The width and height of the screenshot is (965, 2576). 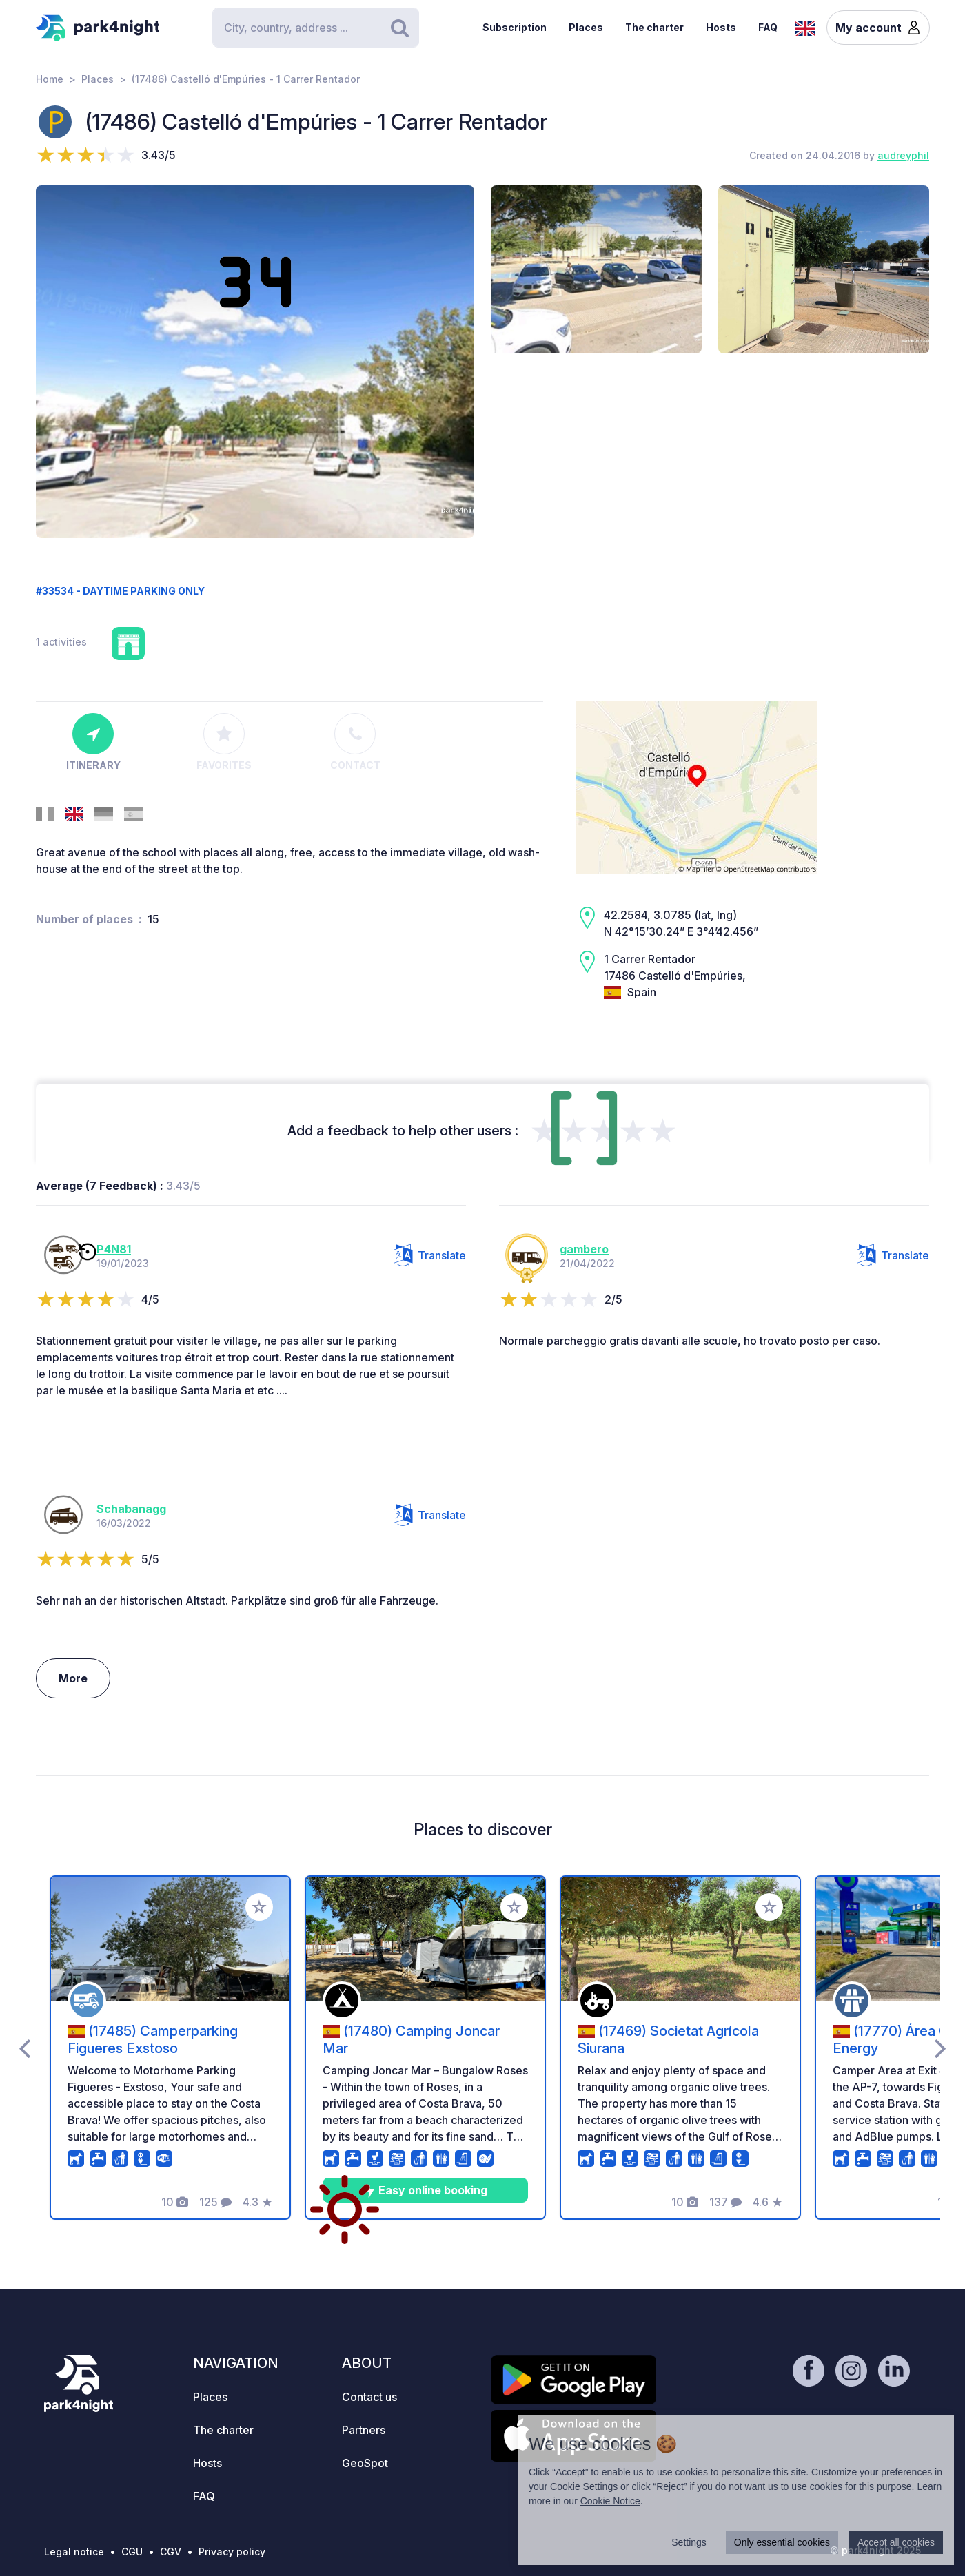 What do you see at coordinates (88, 1252) in the screenshot?
I see `restore to a previous state` at bounding box center [88, 1252].